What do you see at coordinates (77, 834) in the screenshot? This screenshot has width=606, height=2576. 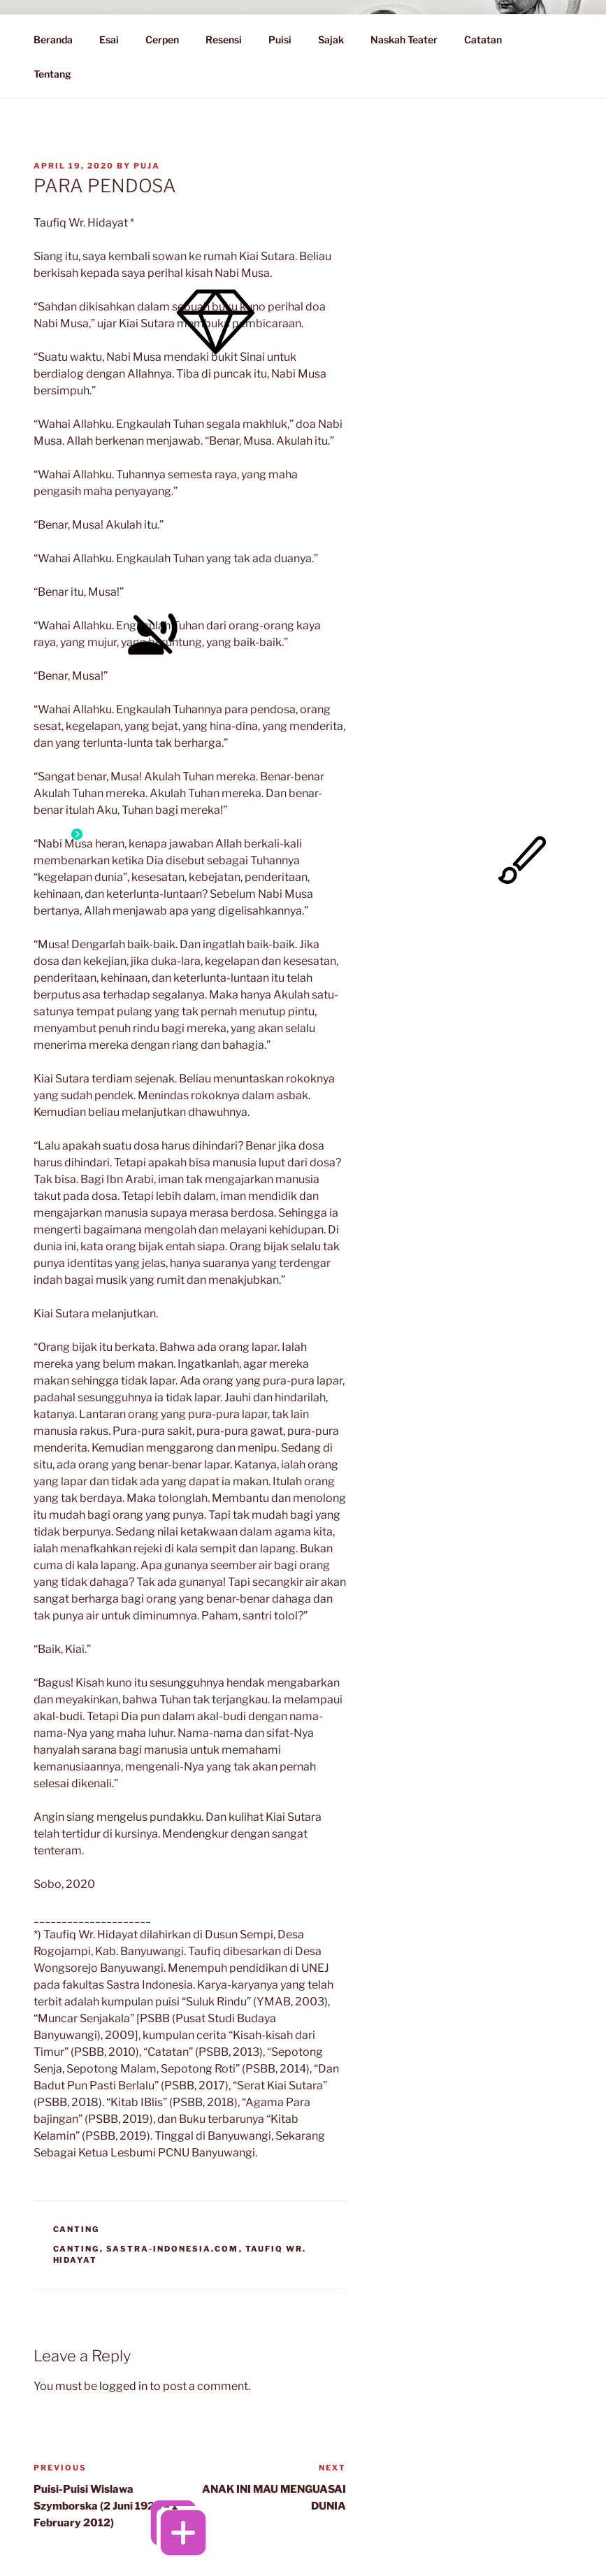 I see `go to the next item or page` at bounding box center [77, 834].